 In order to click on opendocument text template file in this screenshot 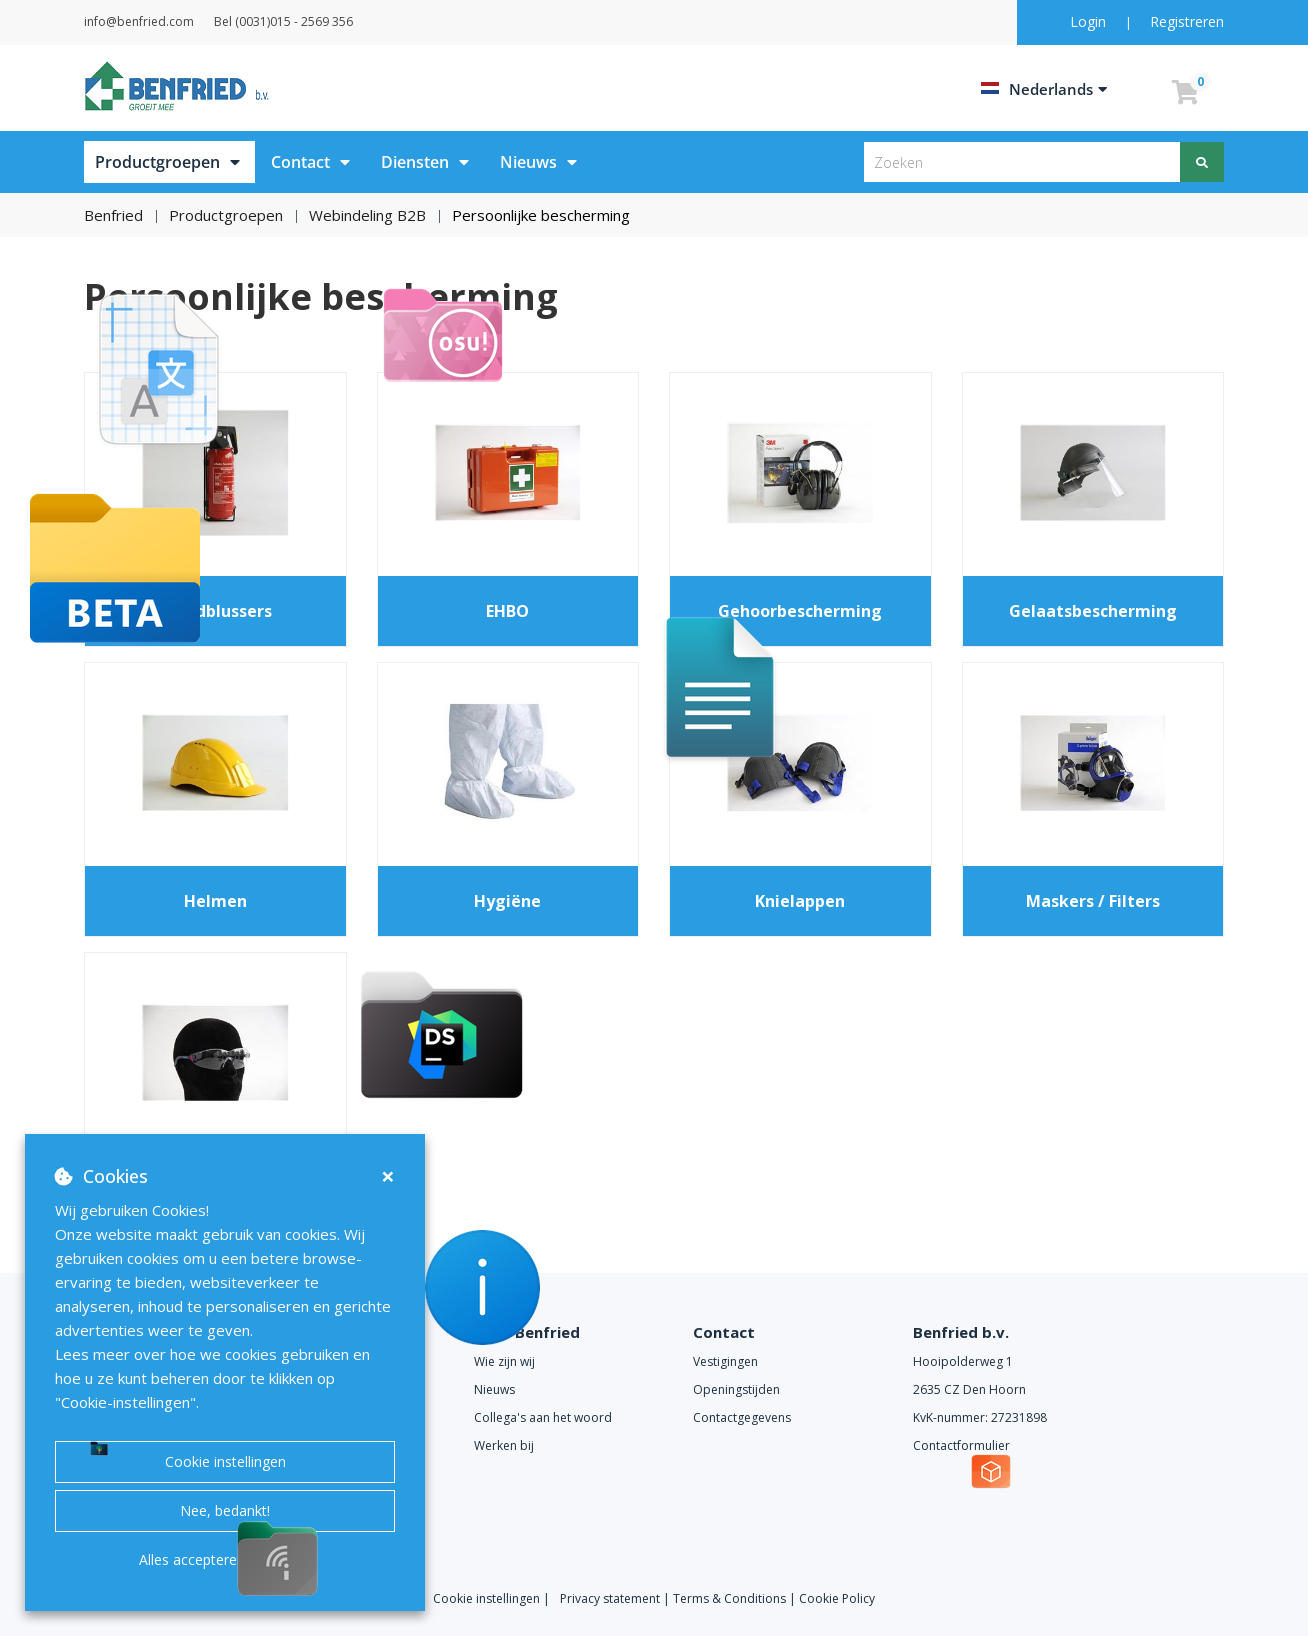, I will do `click(720, 690)`.